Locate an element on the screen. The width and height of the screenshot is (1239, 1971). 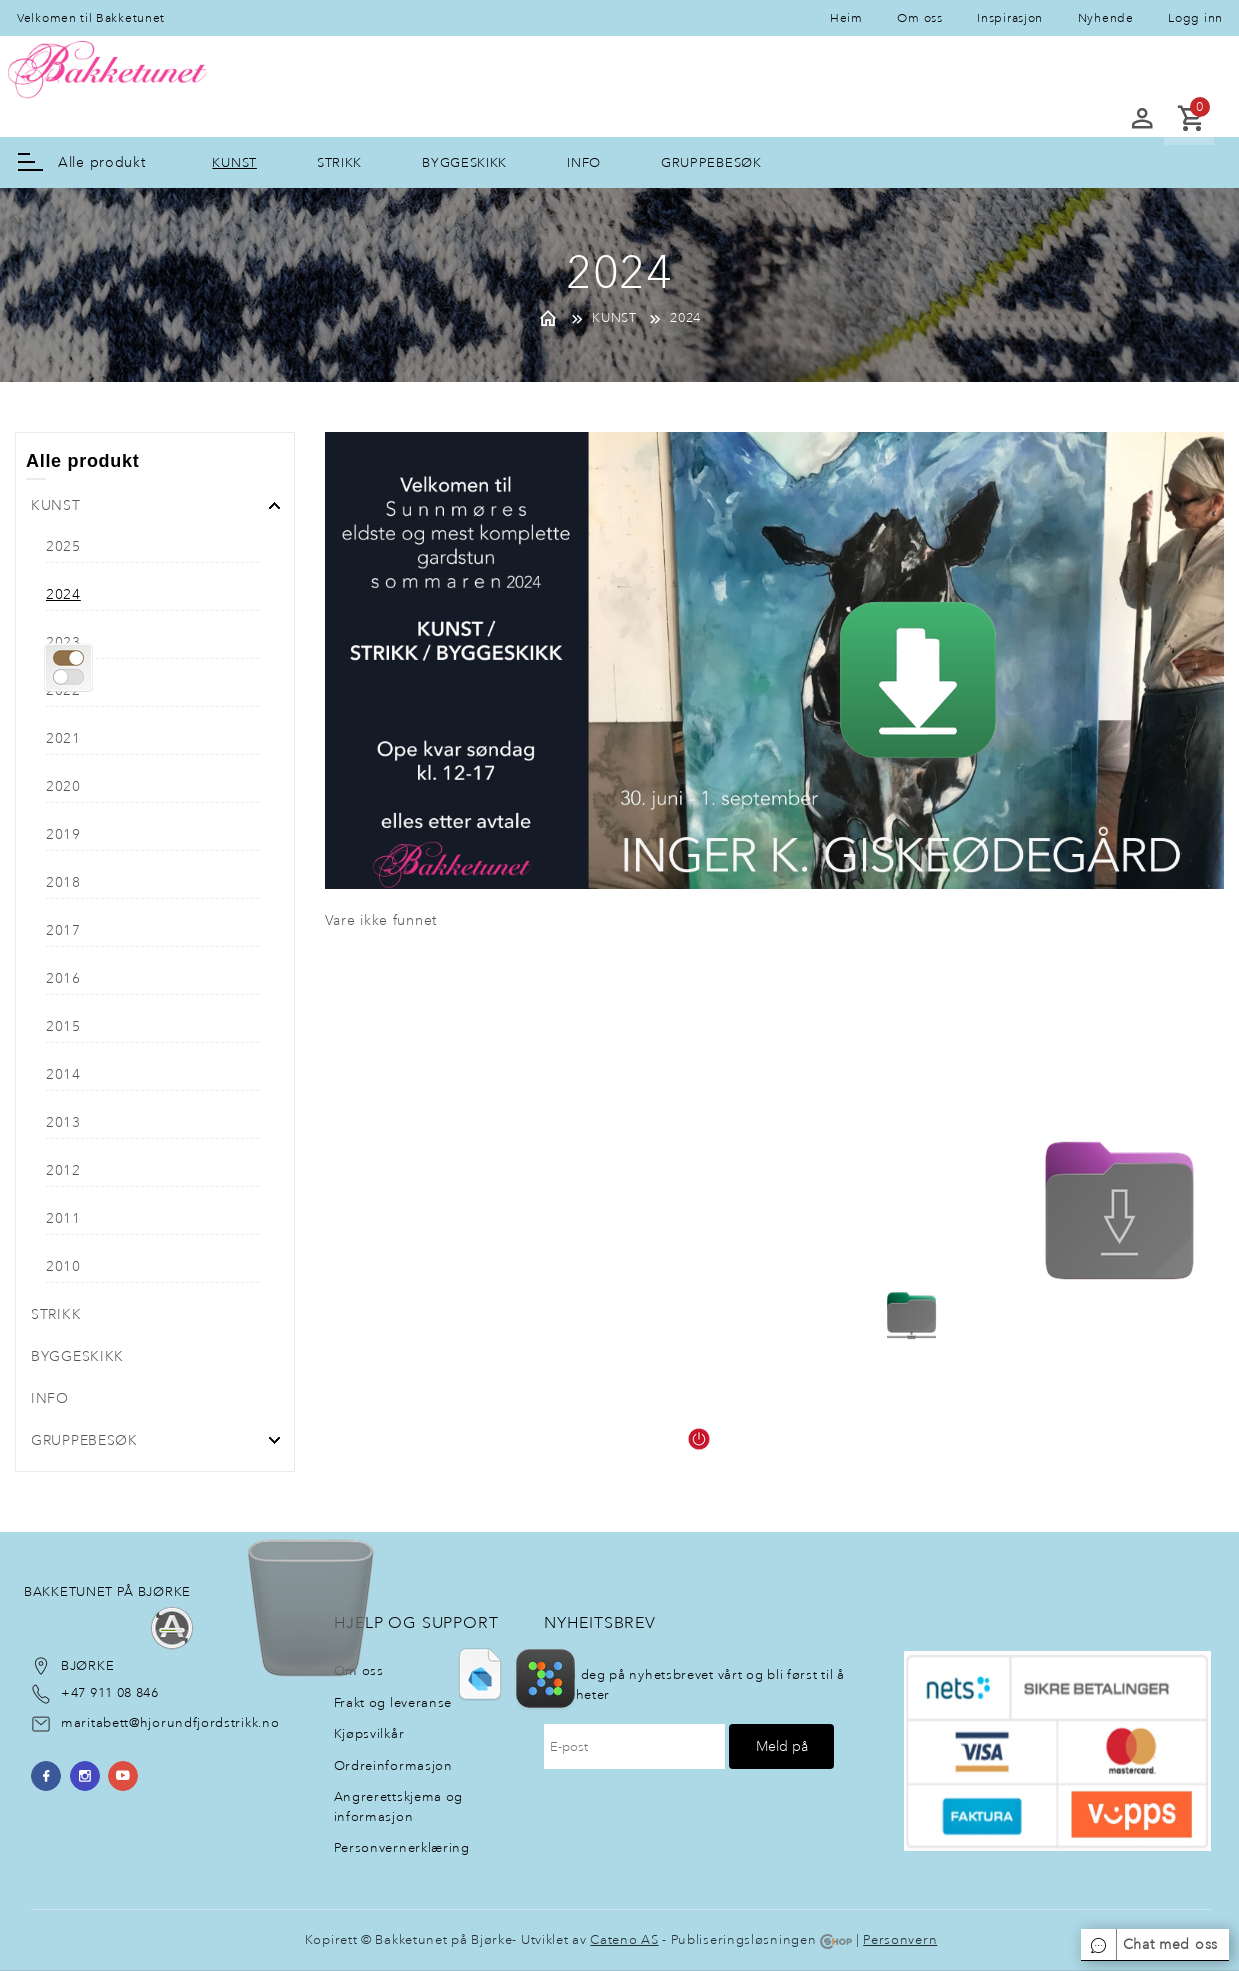
open downloads folder is located at coordinates (1119, 1210).